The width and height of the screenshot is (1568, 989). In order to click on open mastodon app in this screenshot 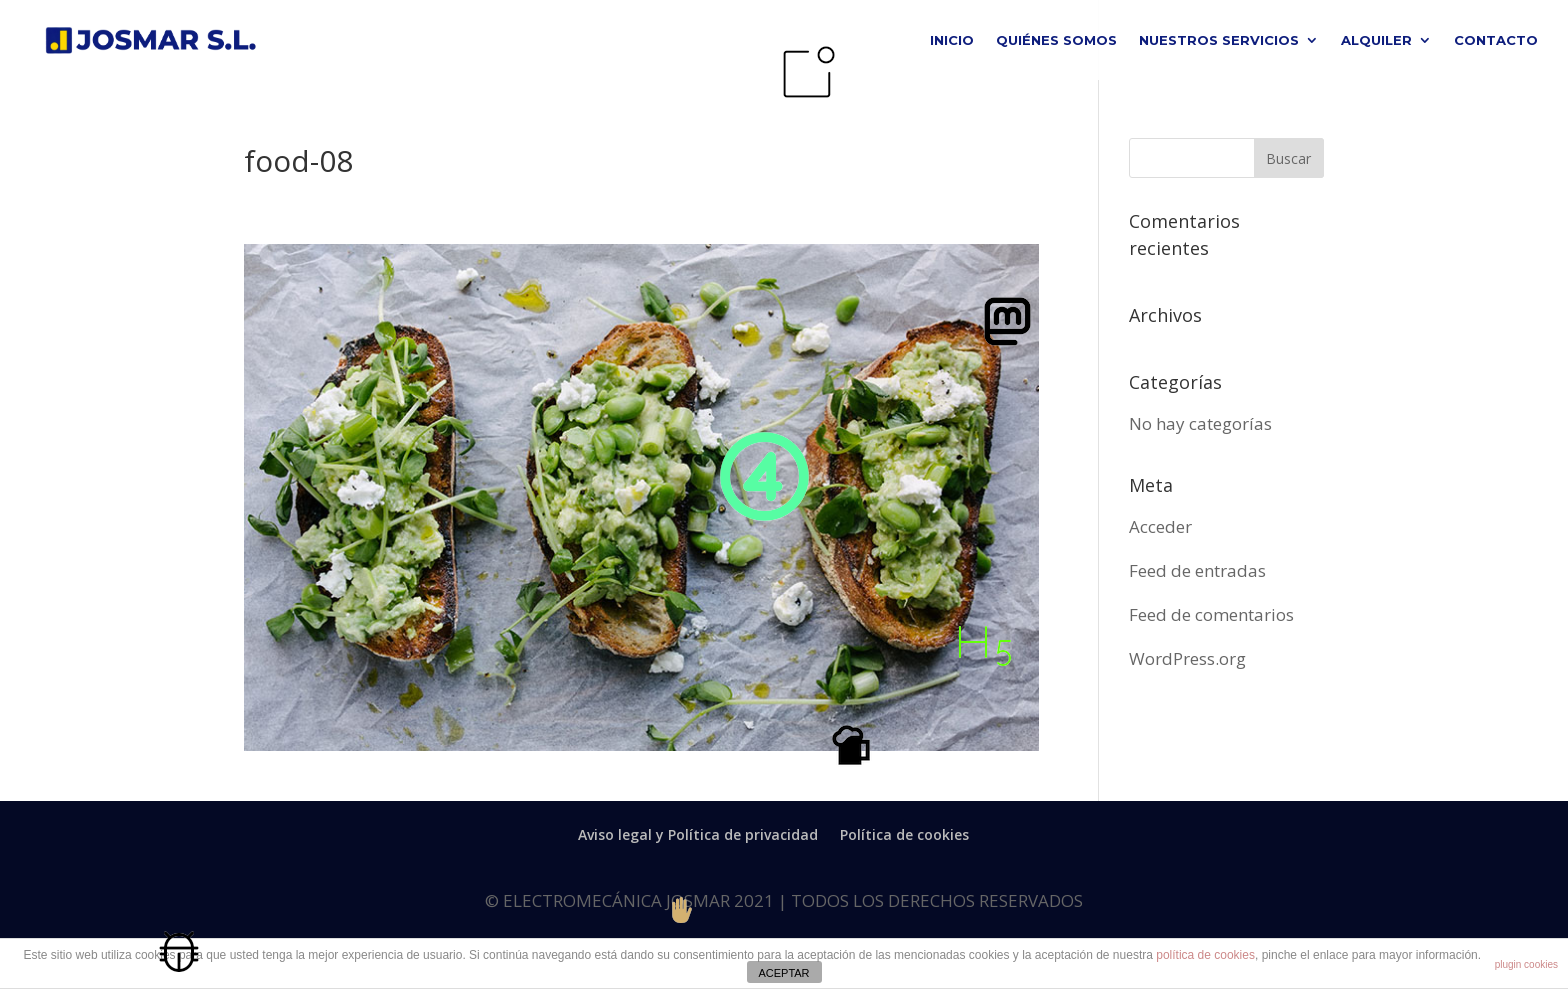, I will do `click(1007, 320)`.